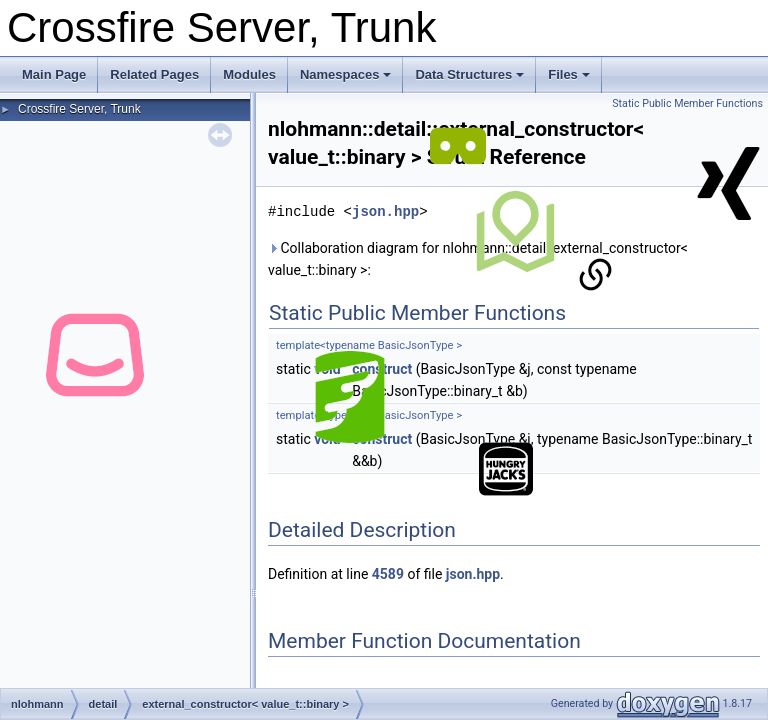  What do you see at coordinates (506, 469) in the screenshot?
I see `open the Hungry Jack's app` at bounding box center [506, 469].